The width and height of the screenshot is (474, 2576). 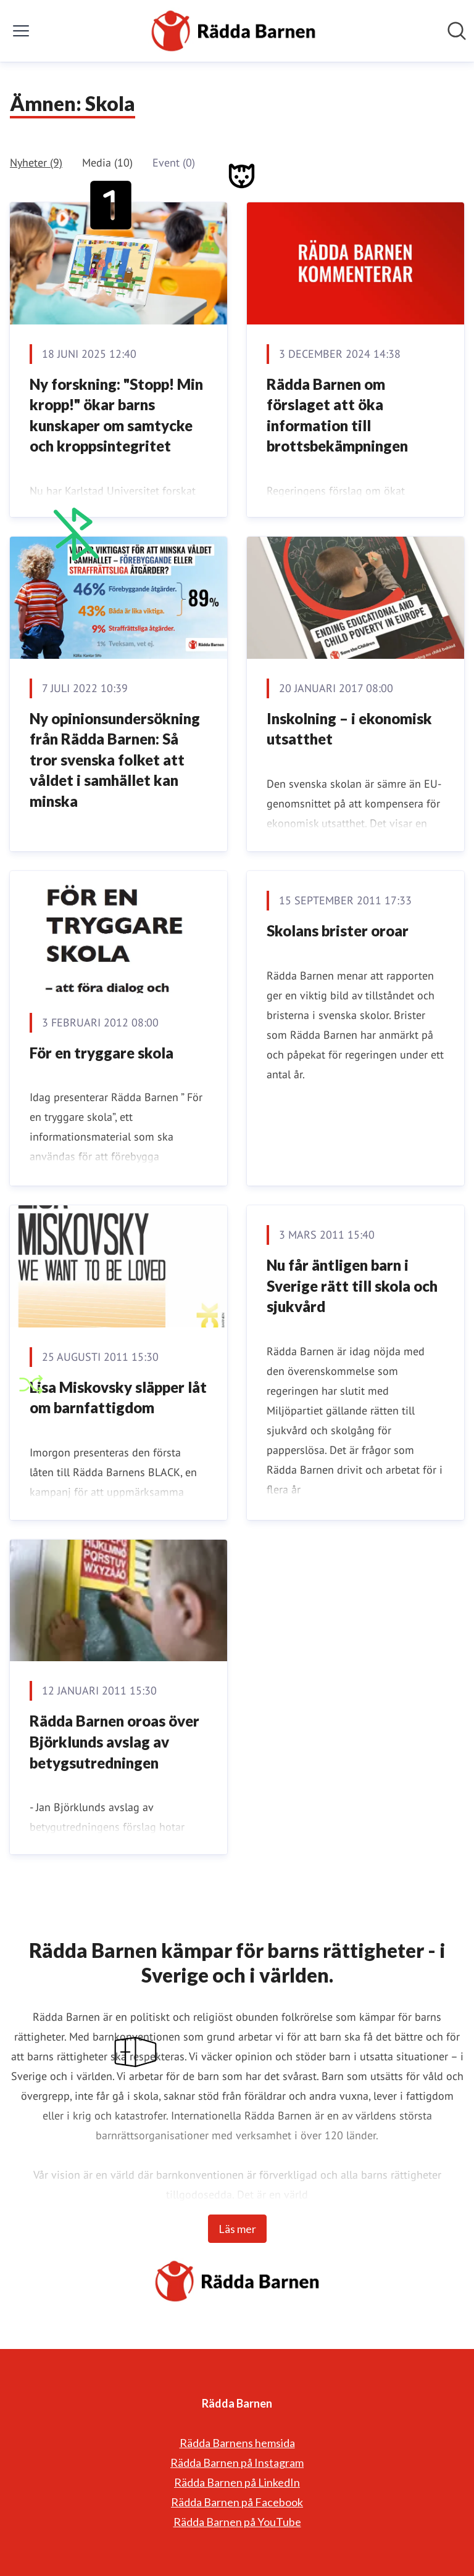 I want to click on indicates first place or top ranking, so click(x=110, y=205).